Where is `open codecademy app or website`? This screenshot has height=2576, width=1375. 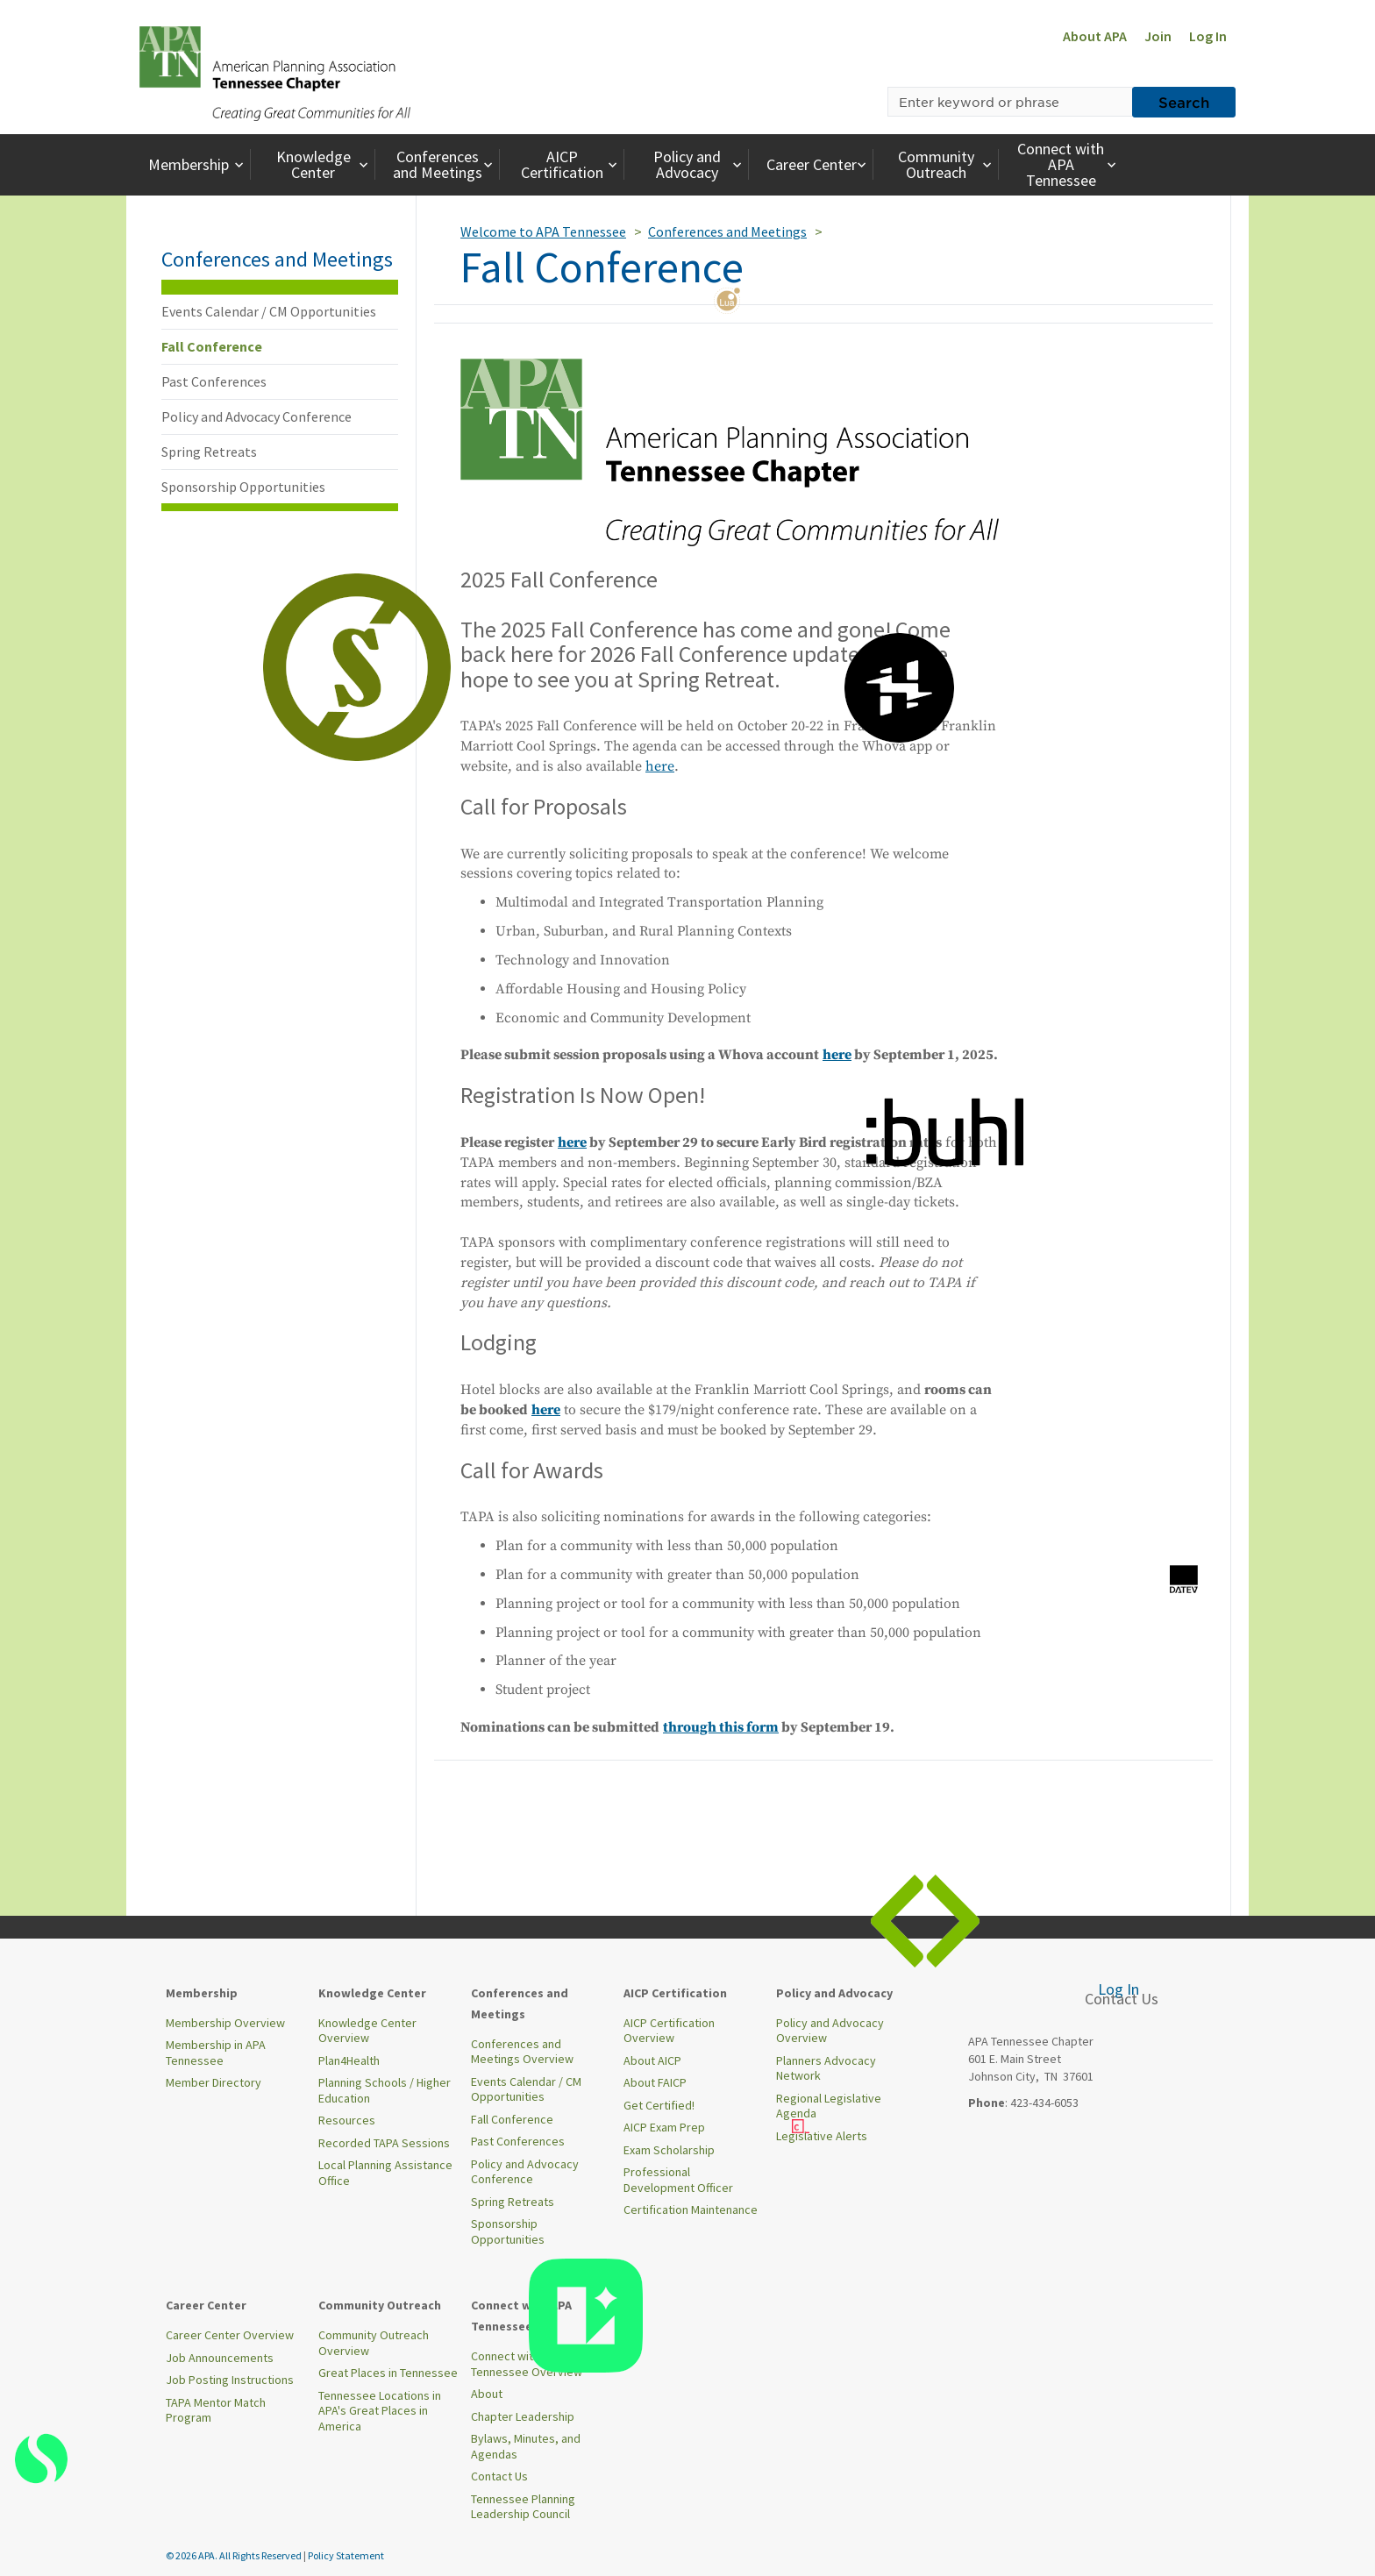
open codecademy app or website is located at coordinates (801, 2126).